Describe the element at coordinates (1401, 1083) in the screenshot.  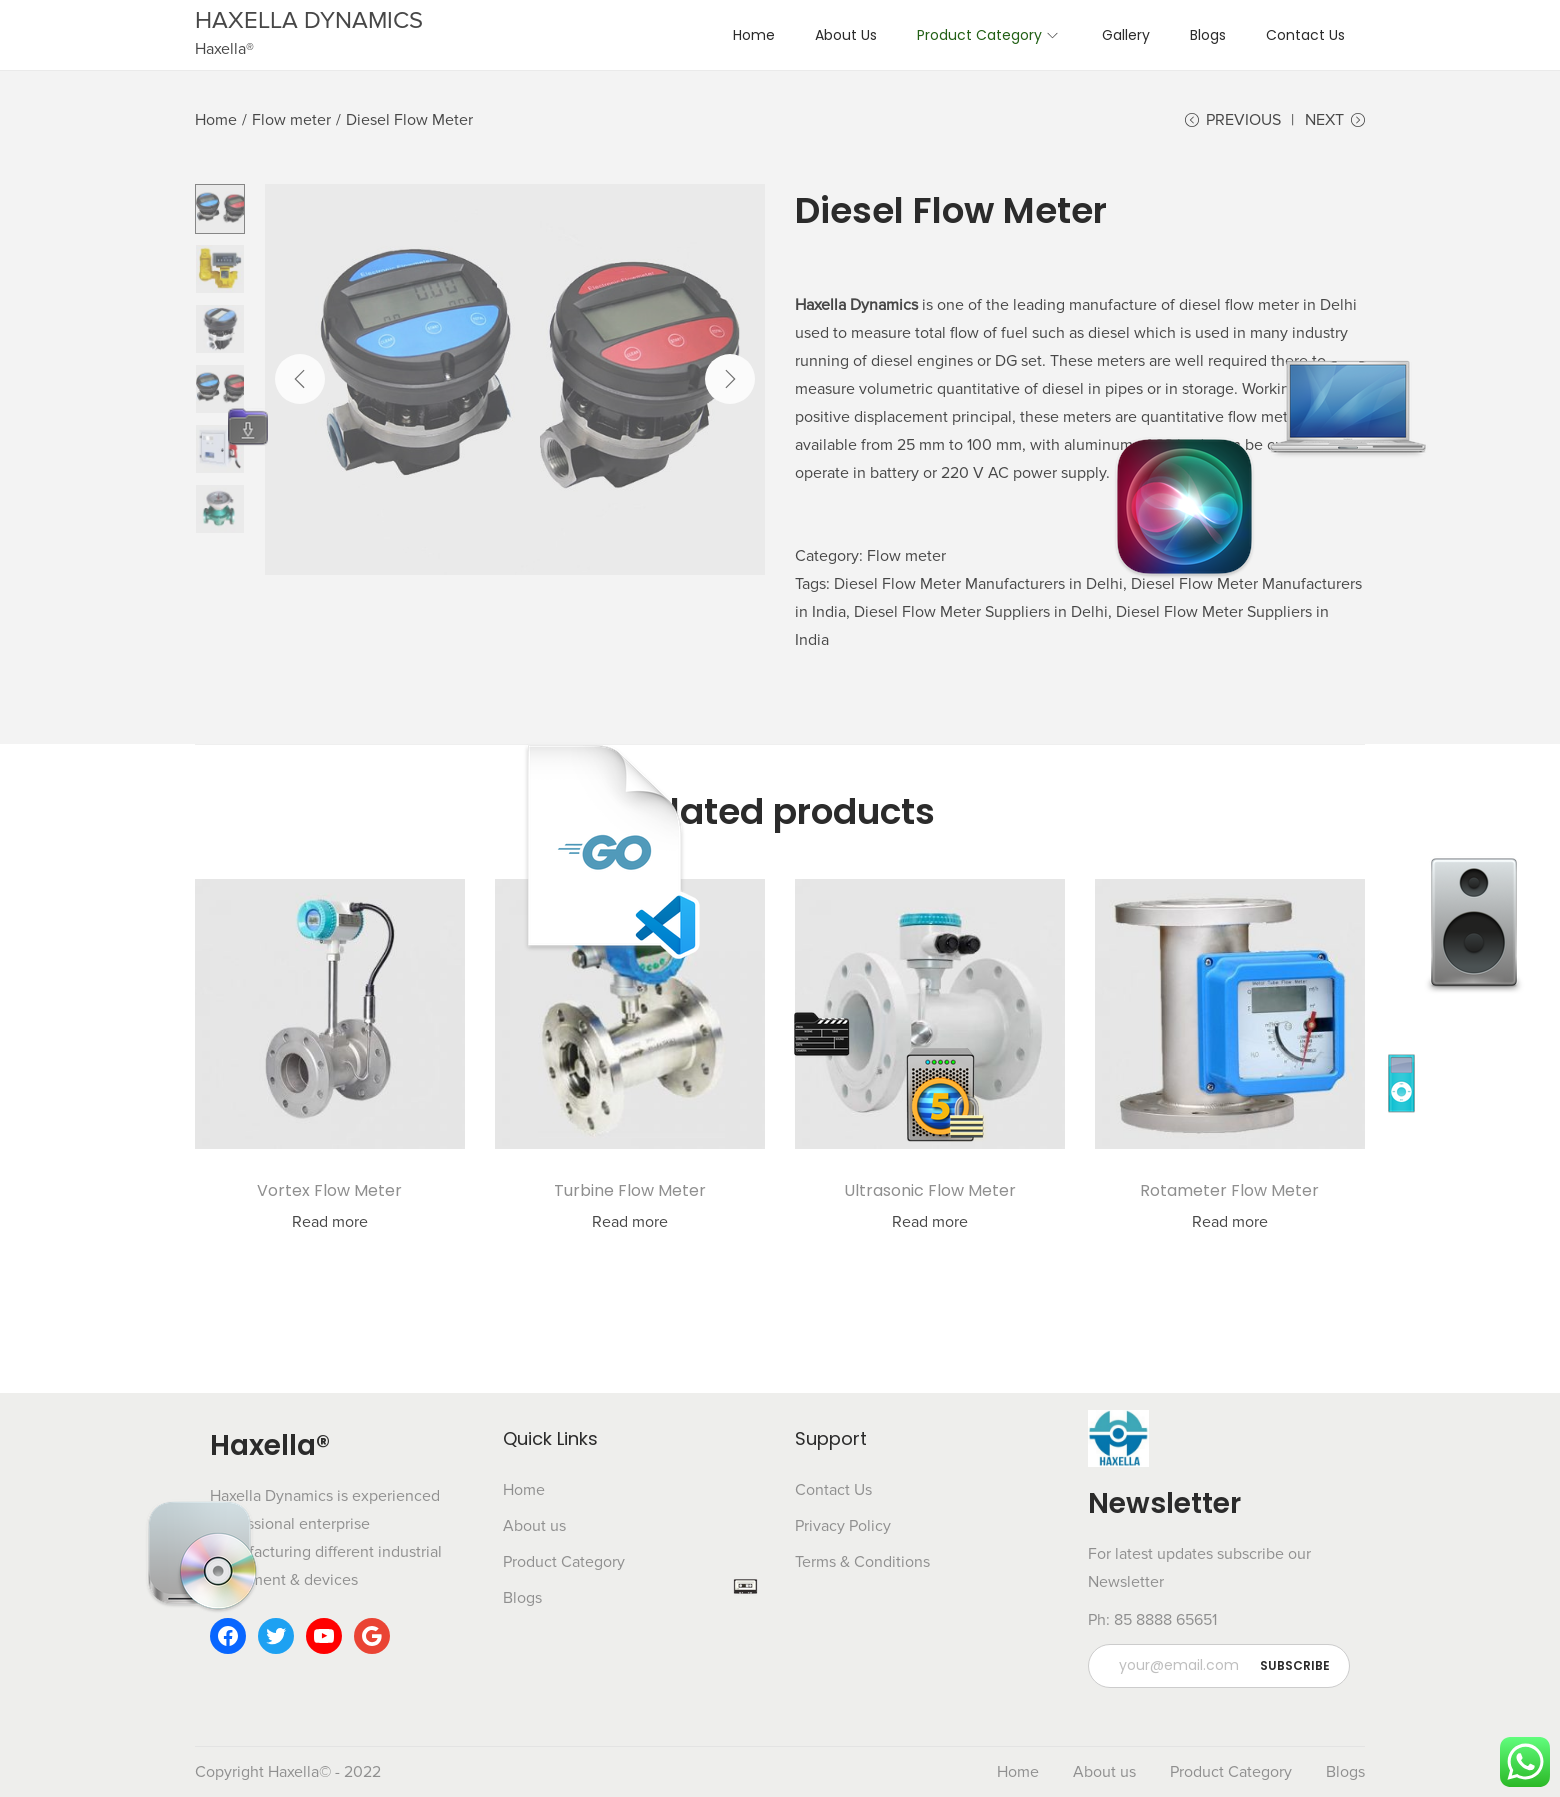
I see `iPod nano device connected` at that location.